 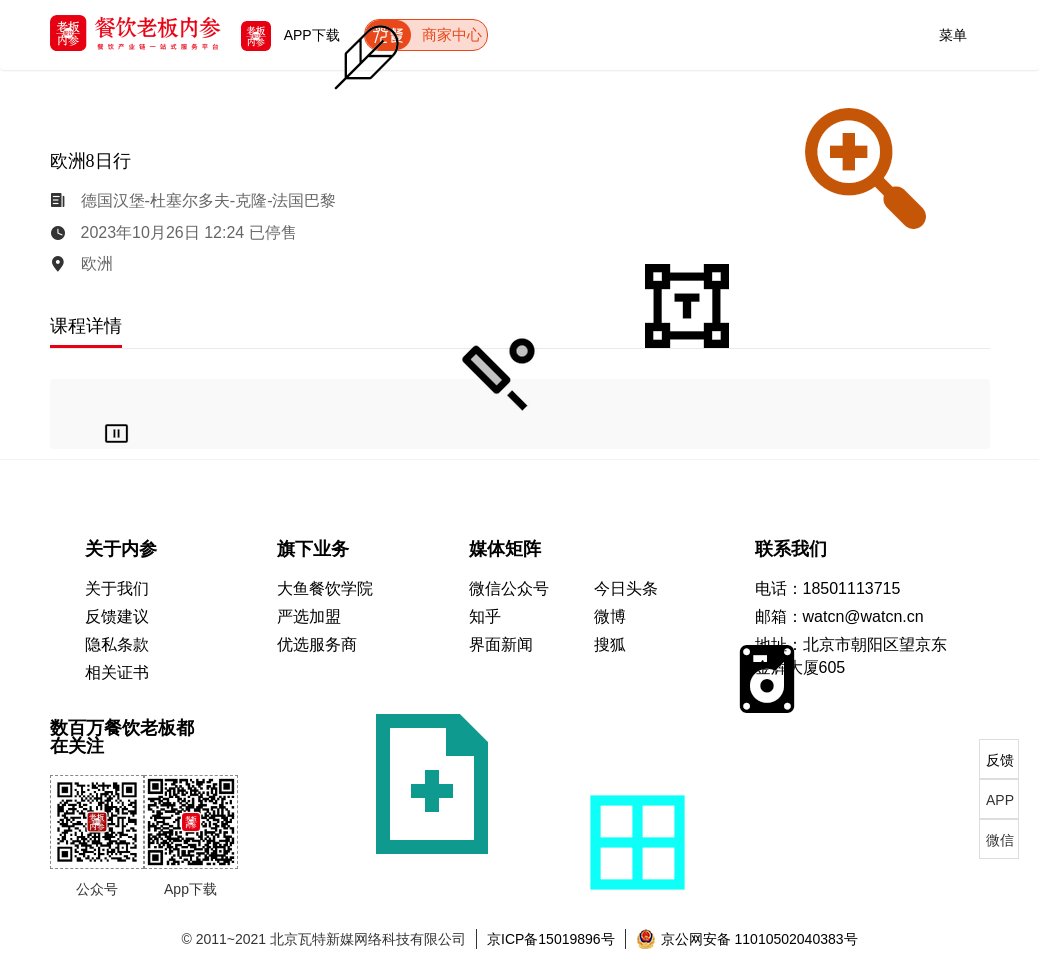 What do you see at coordinates (687, 306) in the screenshot?
I see `insert a text box or text field` at bounding box center [687, 306].